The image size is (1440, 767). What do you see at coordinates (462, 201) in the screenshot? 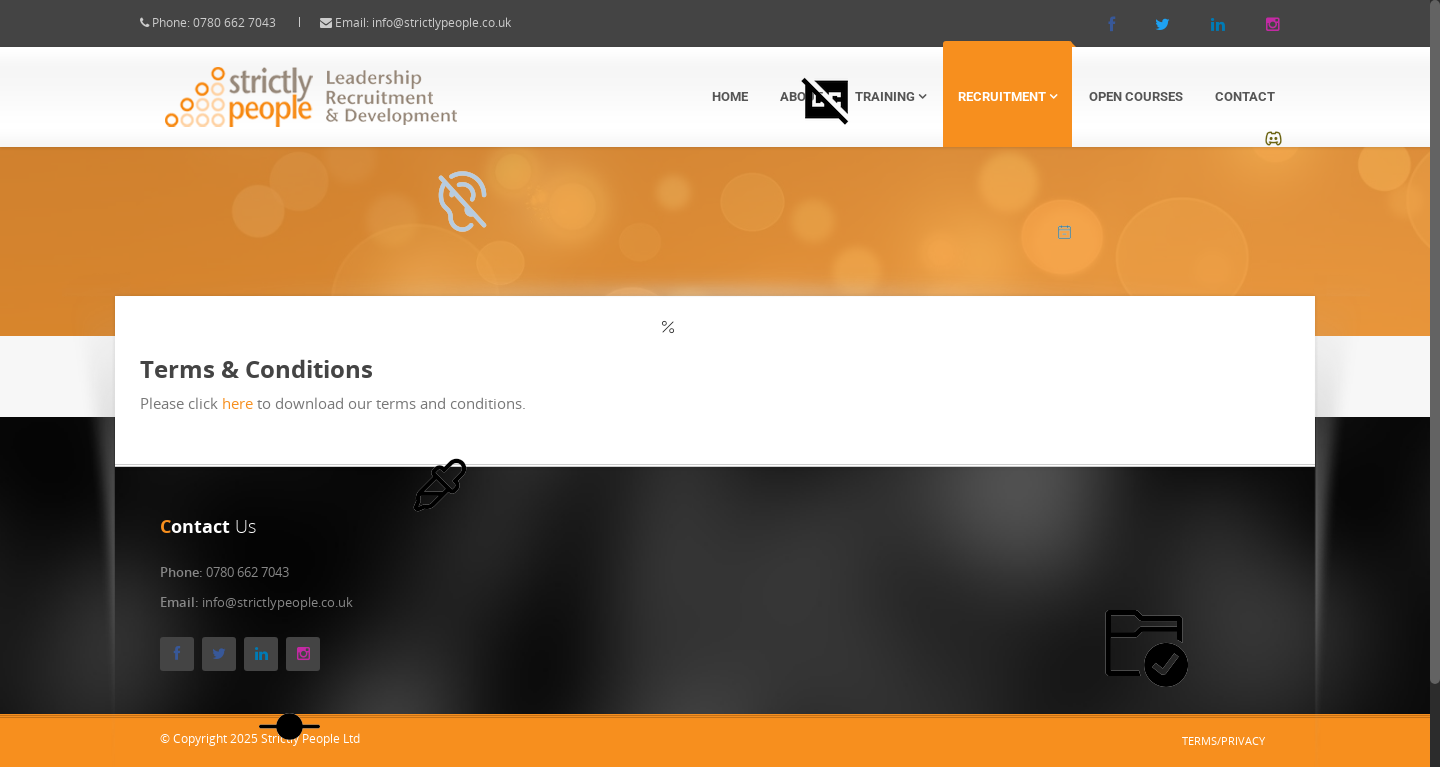
I see `indicates hearing assistance is disabled` at bounding box center [462, 201].